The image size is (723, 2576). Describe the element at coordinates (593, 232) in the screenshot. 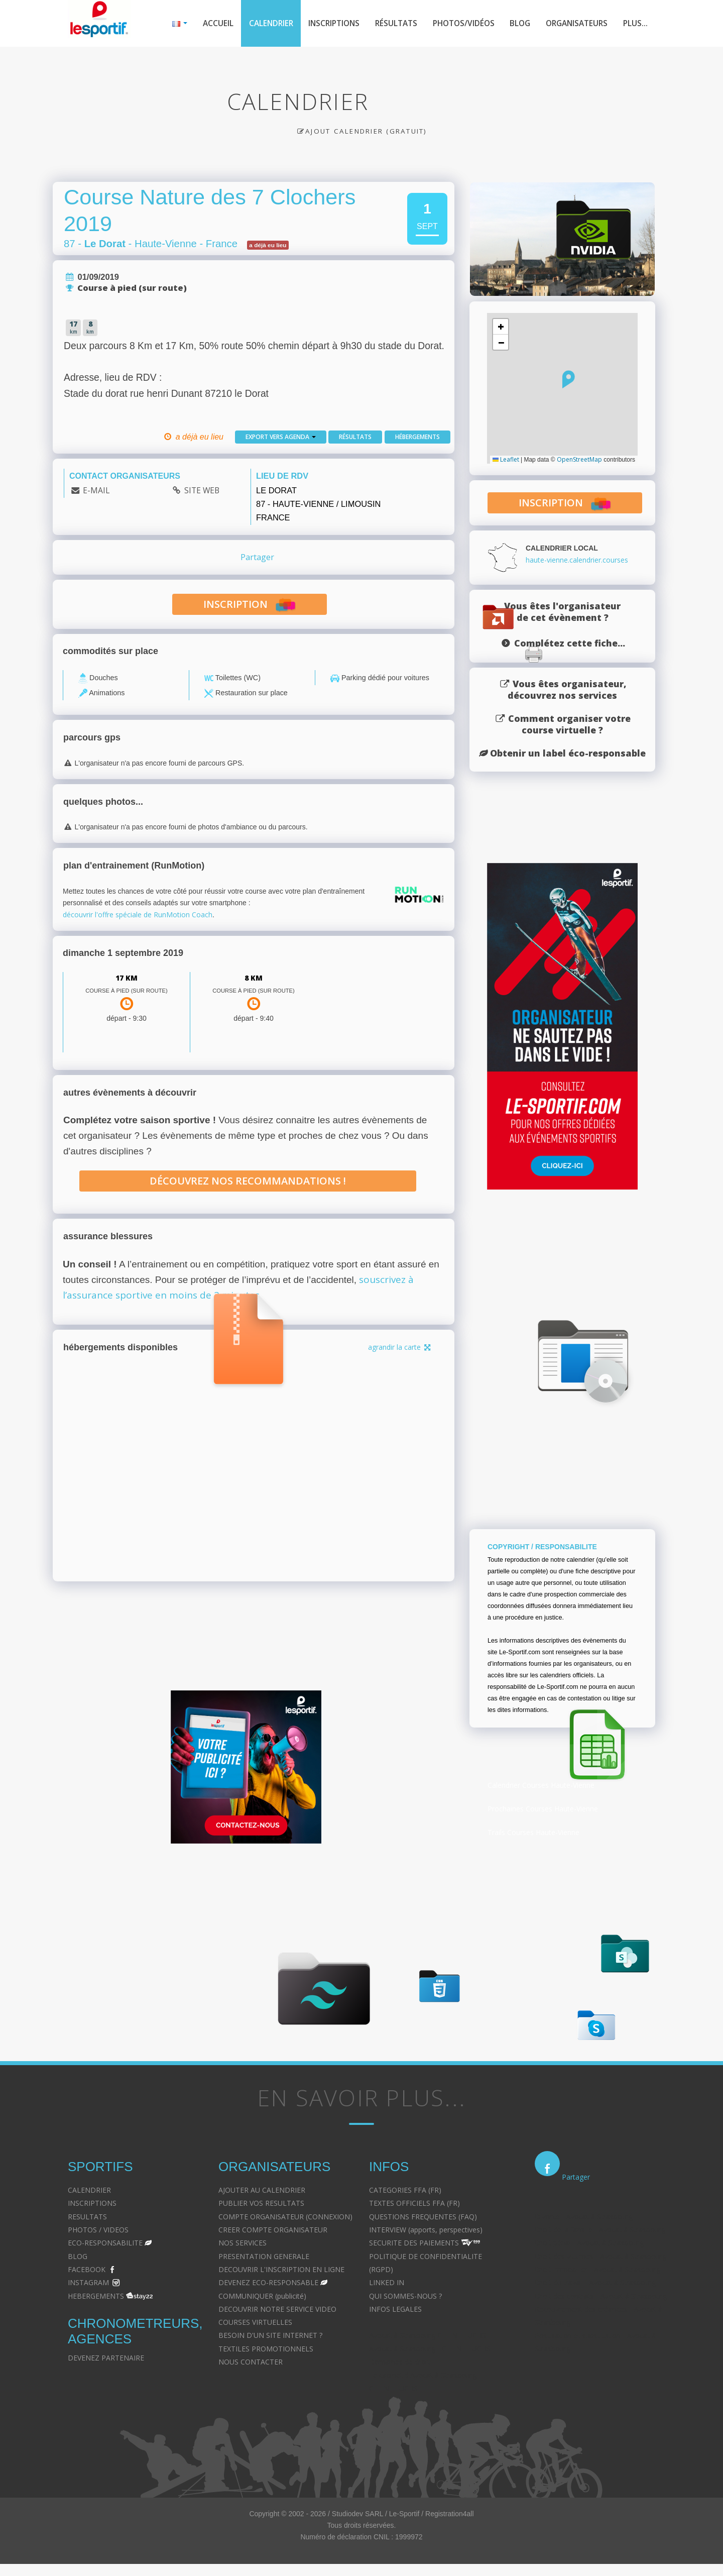

I see `open nvidia application files folder` at that location.